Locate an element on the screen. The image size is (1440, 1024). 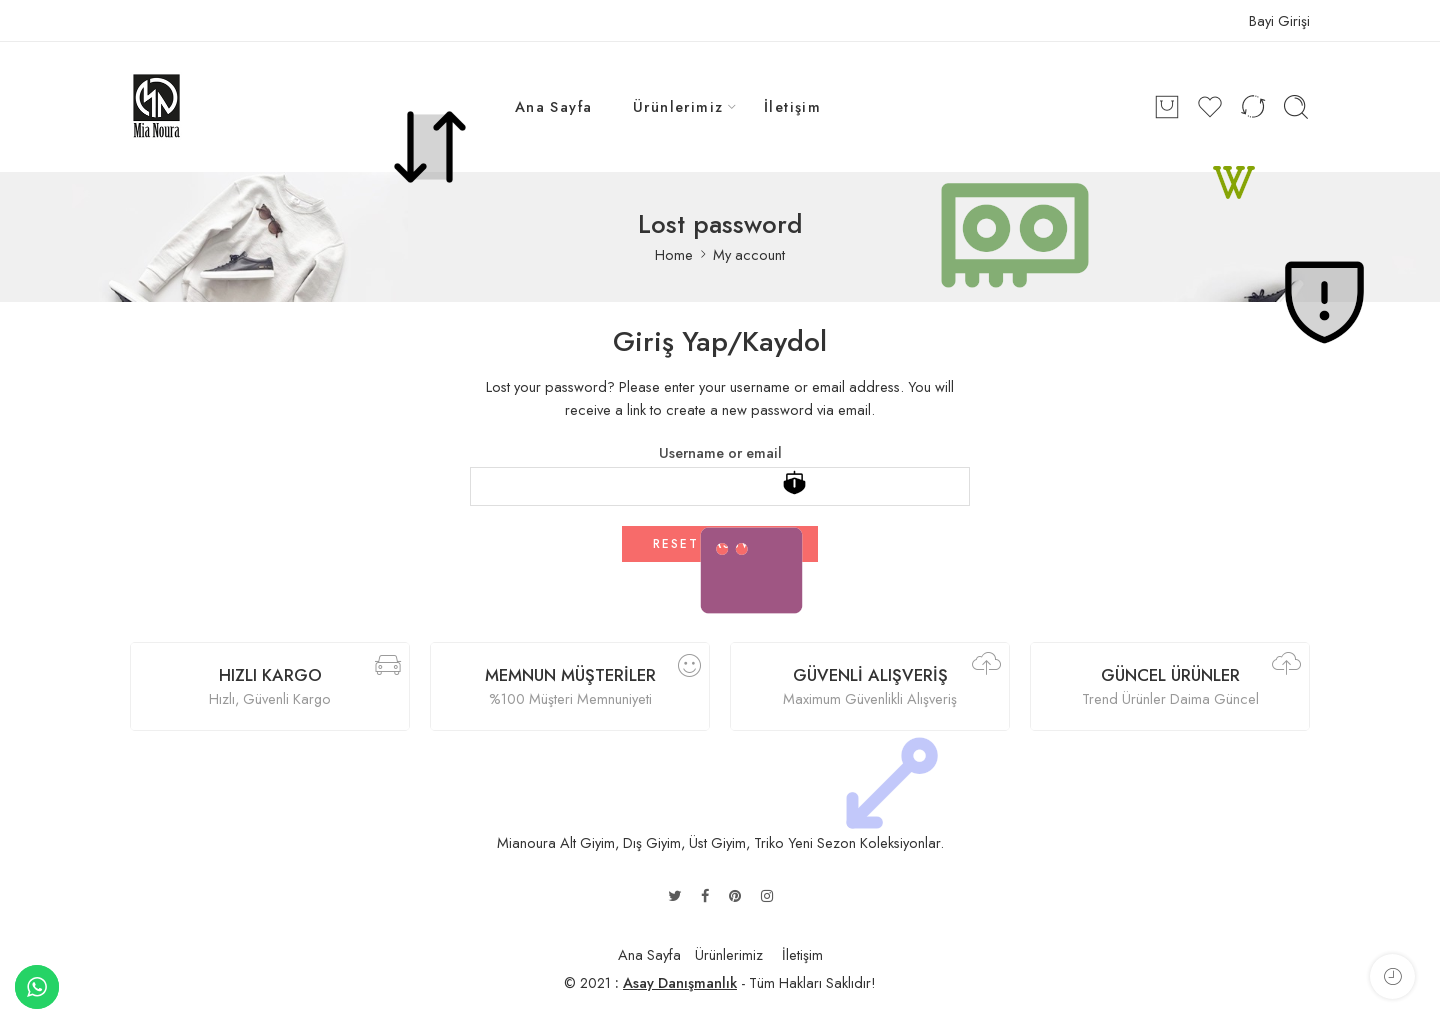
view graphics card information is located at coordinates (1015, 233).